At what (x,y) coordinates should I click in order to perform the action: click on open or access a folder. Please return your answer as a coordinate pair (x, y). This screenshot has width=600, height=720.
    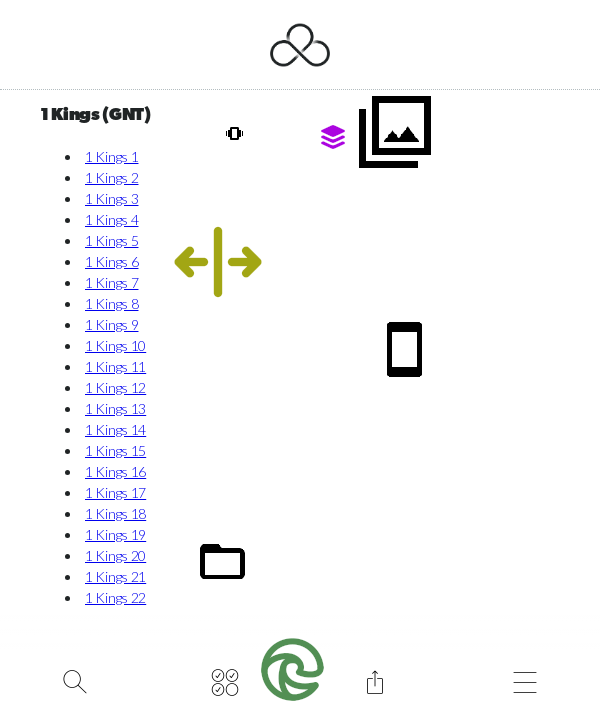
    Looking at the image, I should click on (222, 561).